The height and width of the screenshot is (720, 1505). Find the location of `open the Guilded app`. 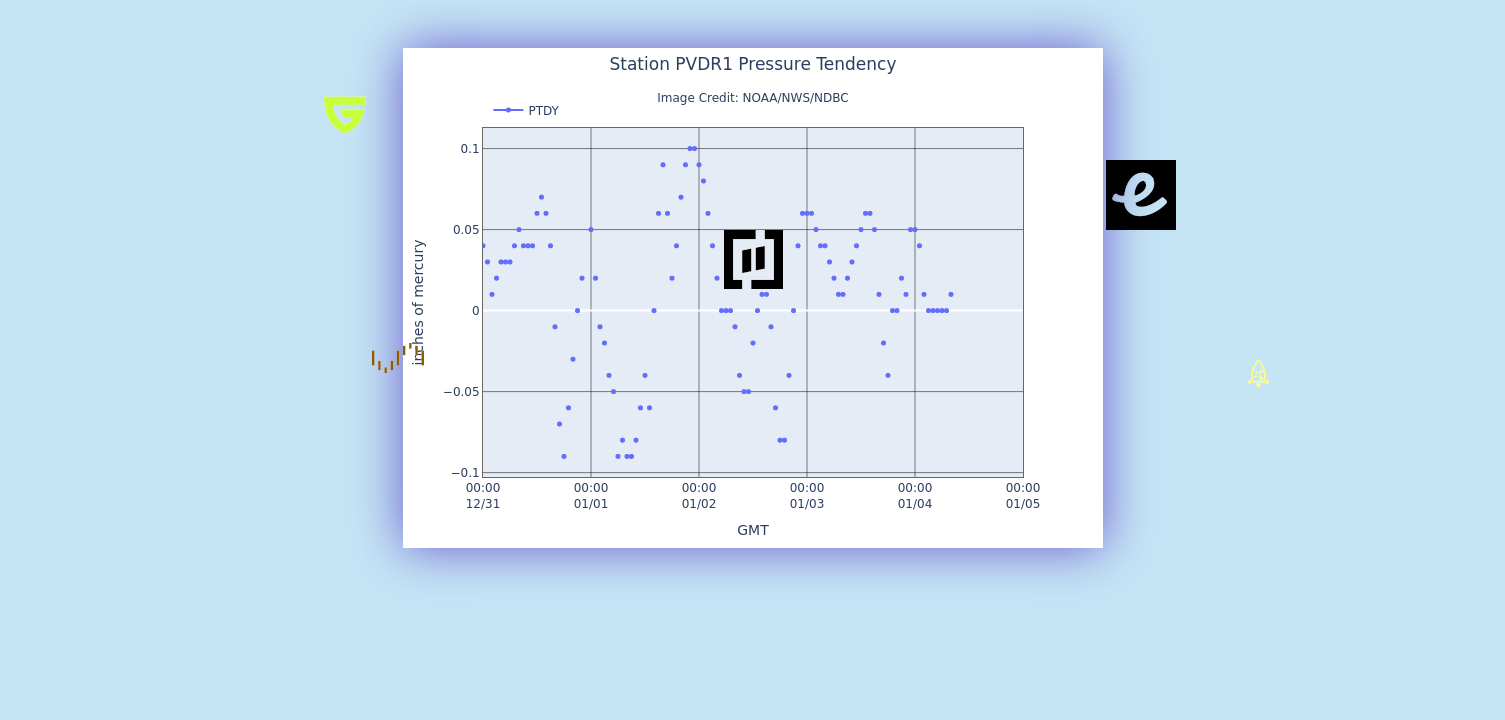

open the Guilded app is located at coordinates (345, 115).